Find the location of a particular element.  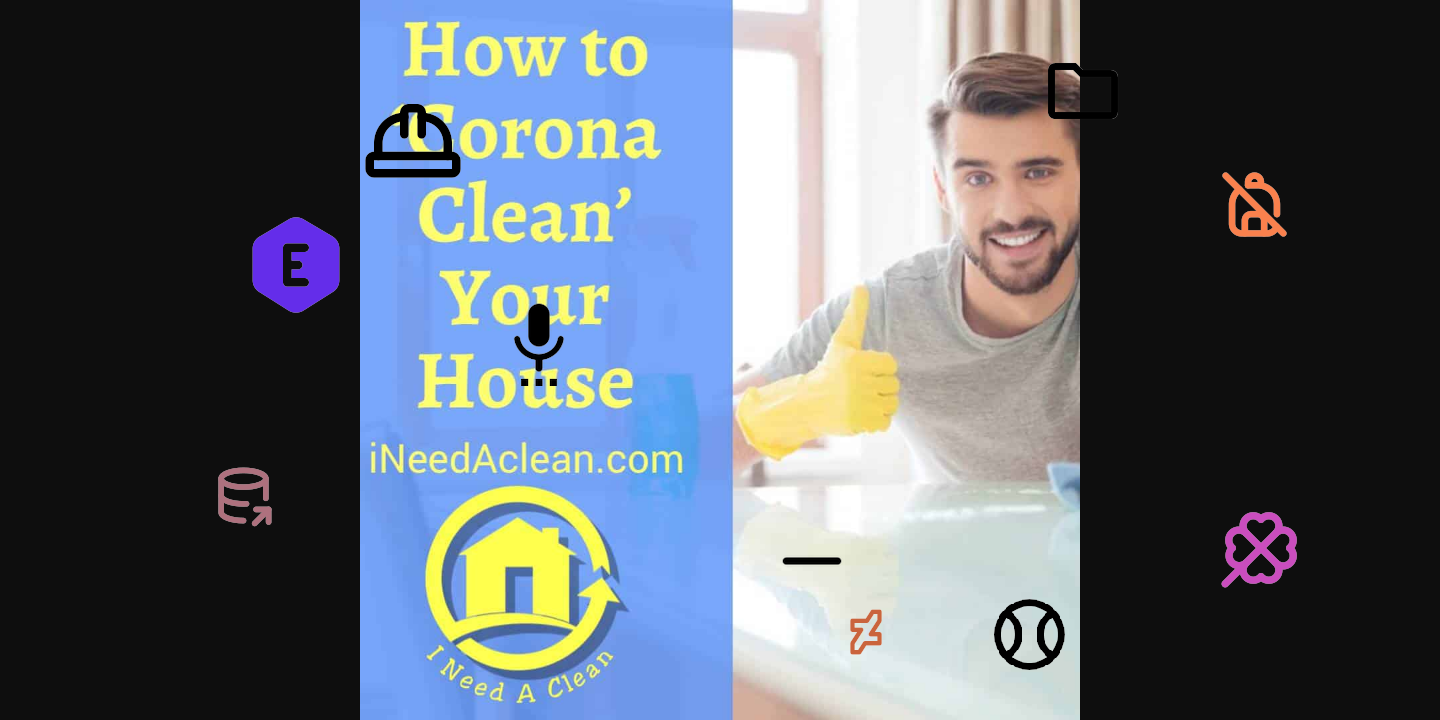

access baseball or sports content is located at coordinates (1029, 634).